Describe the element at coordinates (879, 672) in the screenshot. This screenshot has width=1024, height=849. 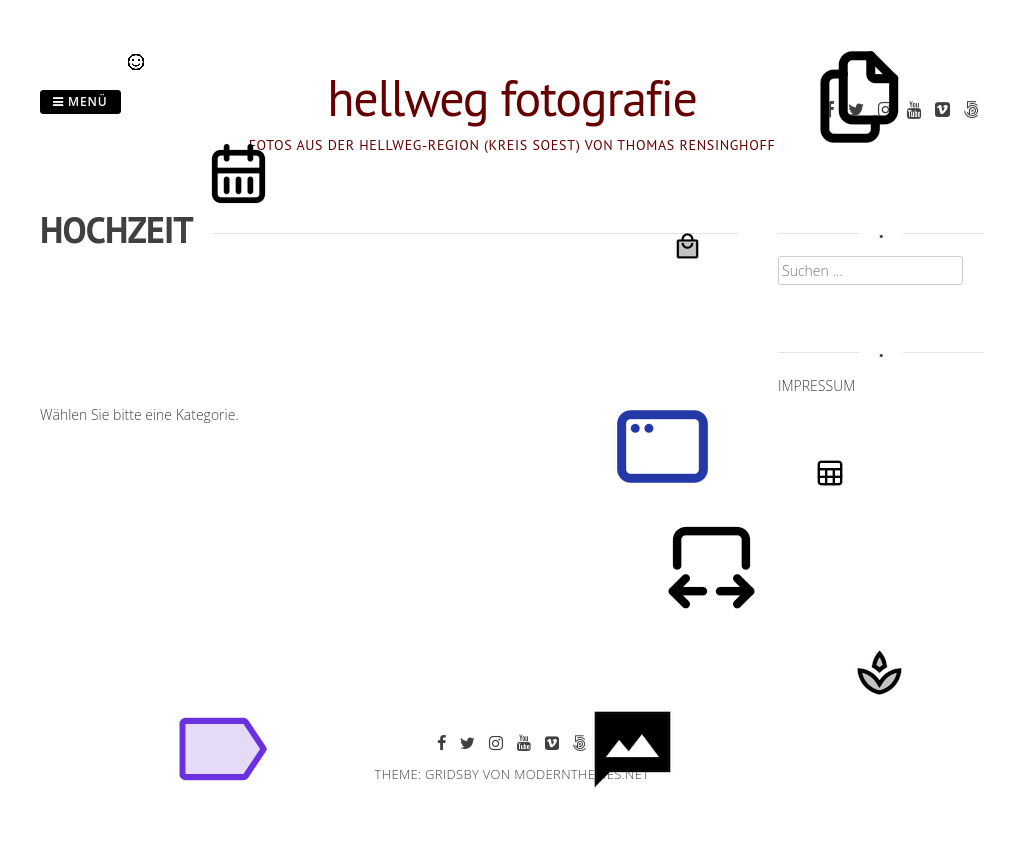
I see `access spa or wellness services` at that location.